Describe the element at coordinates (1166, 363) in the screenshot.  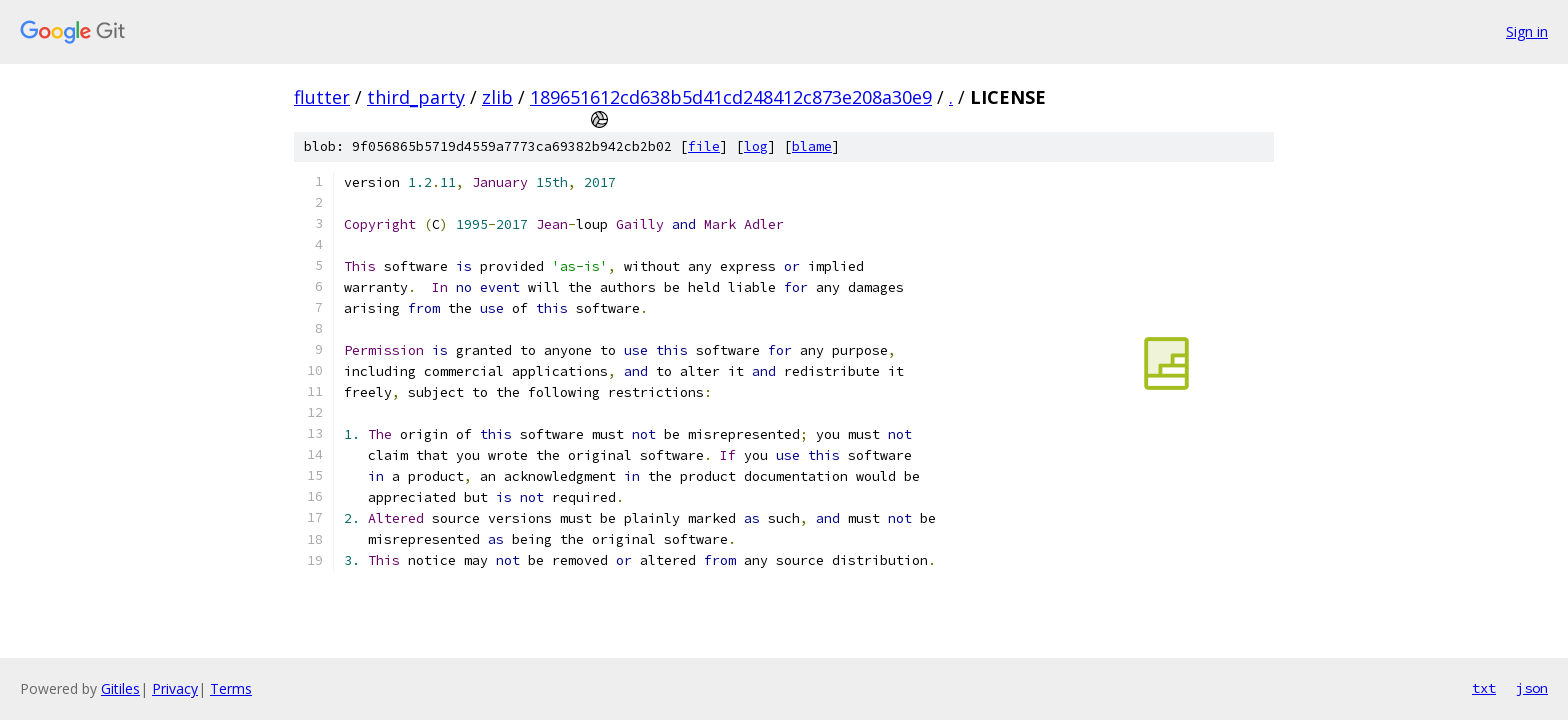
I see `indicates stairs or stairway access` at that location.